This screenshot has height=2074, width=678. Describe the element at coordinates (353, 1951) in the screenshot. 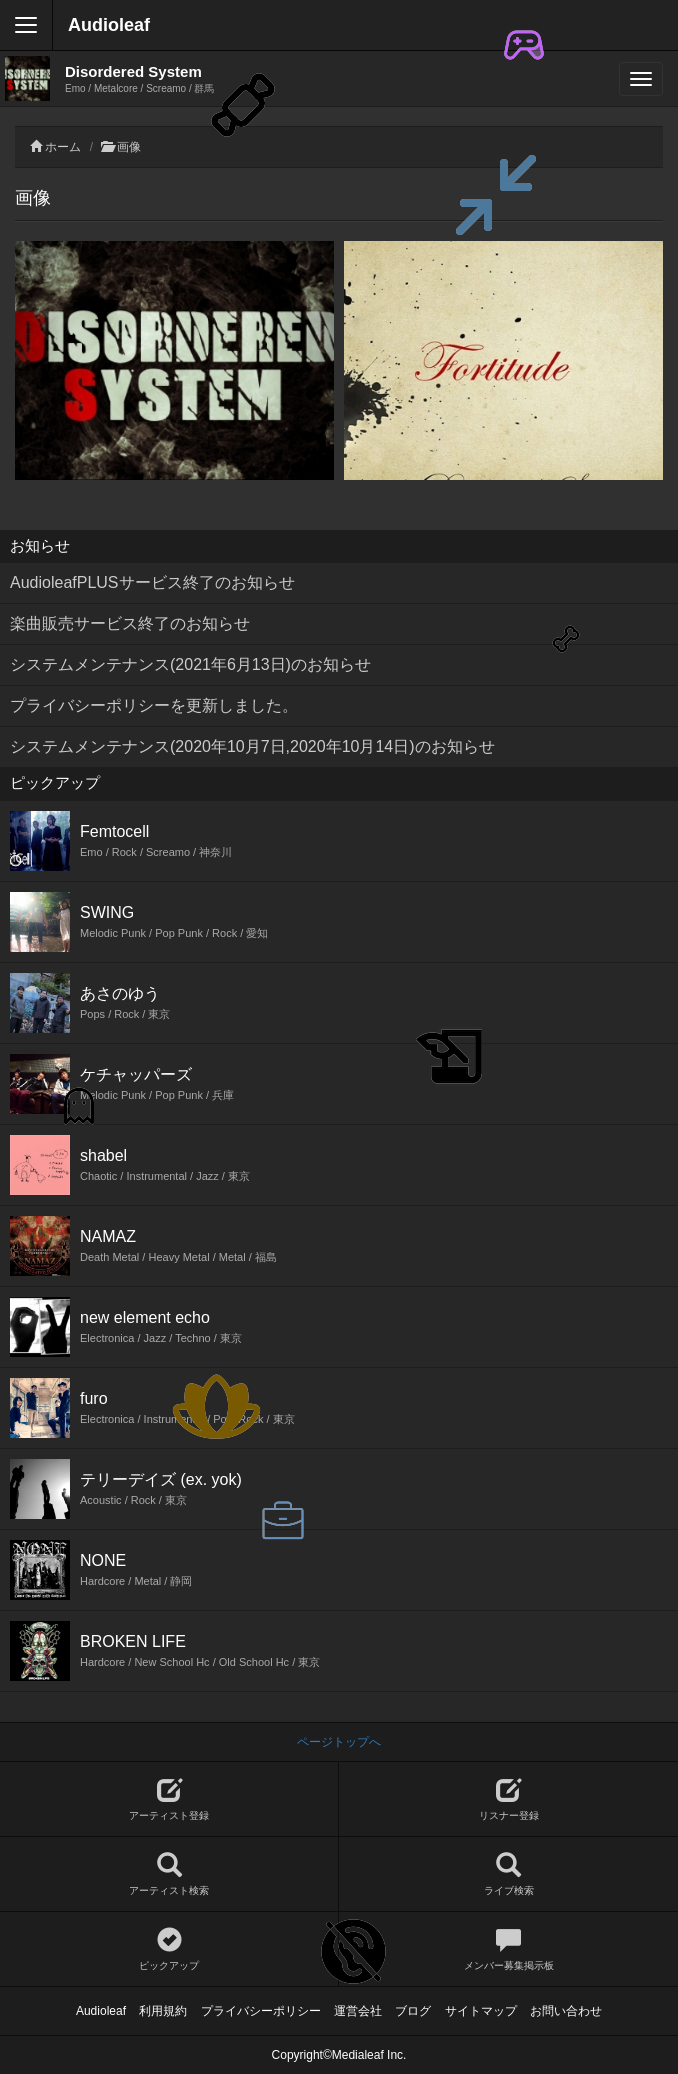

I see `mute or disable hearing assistance features` at that location.